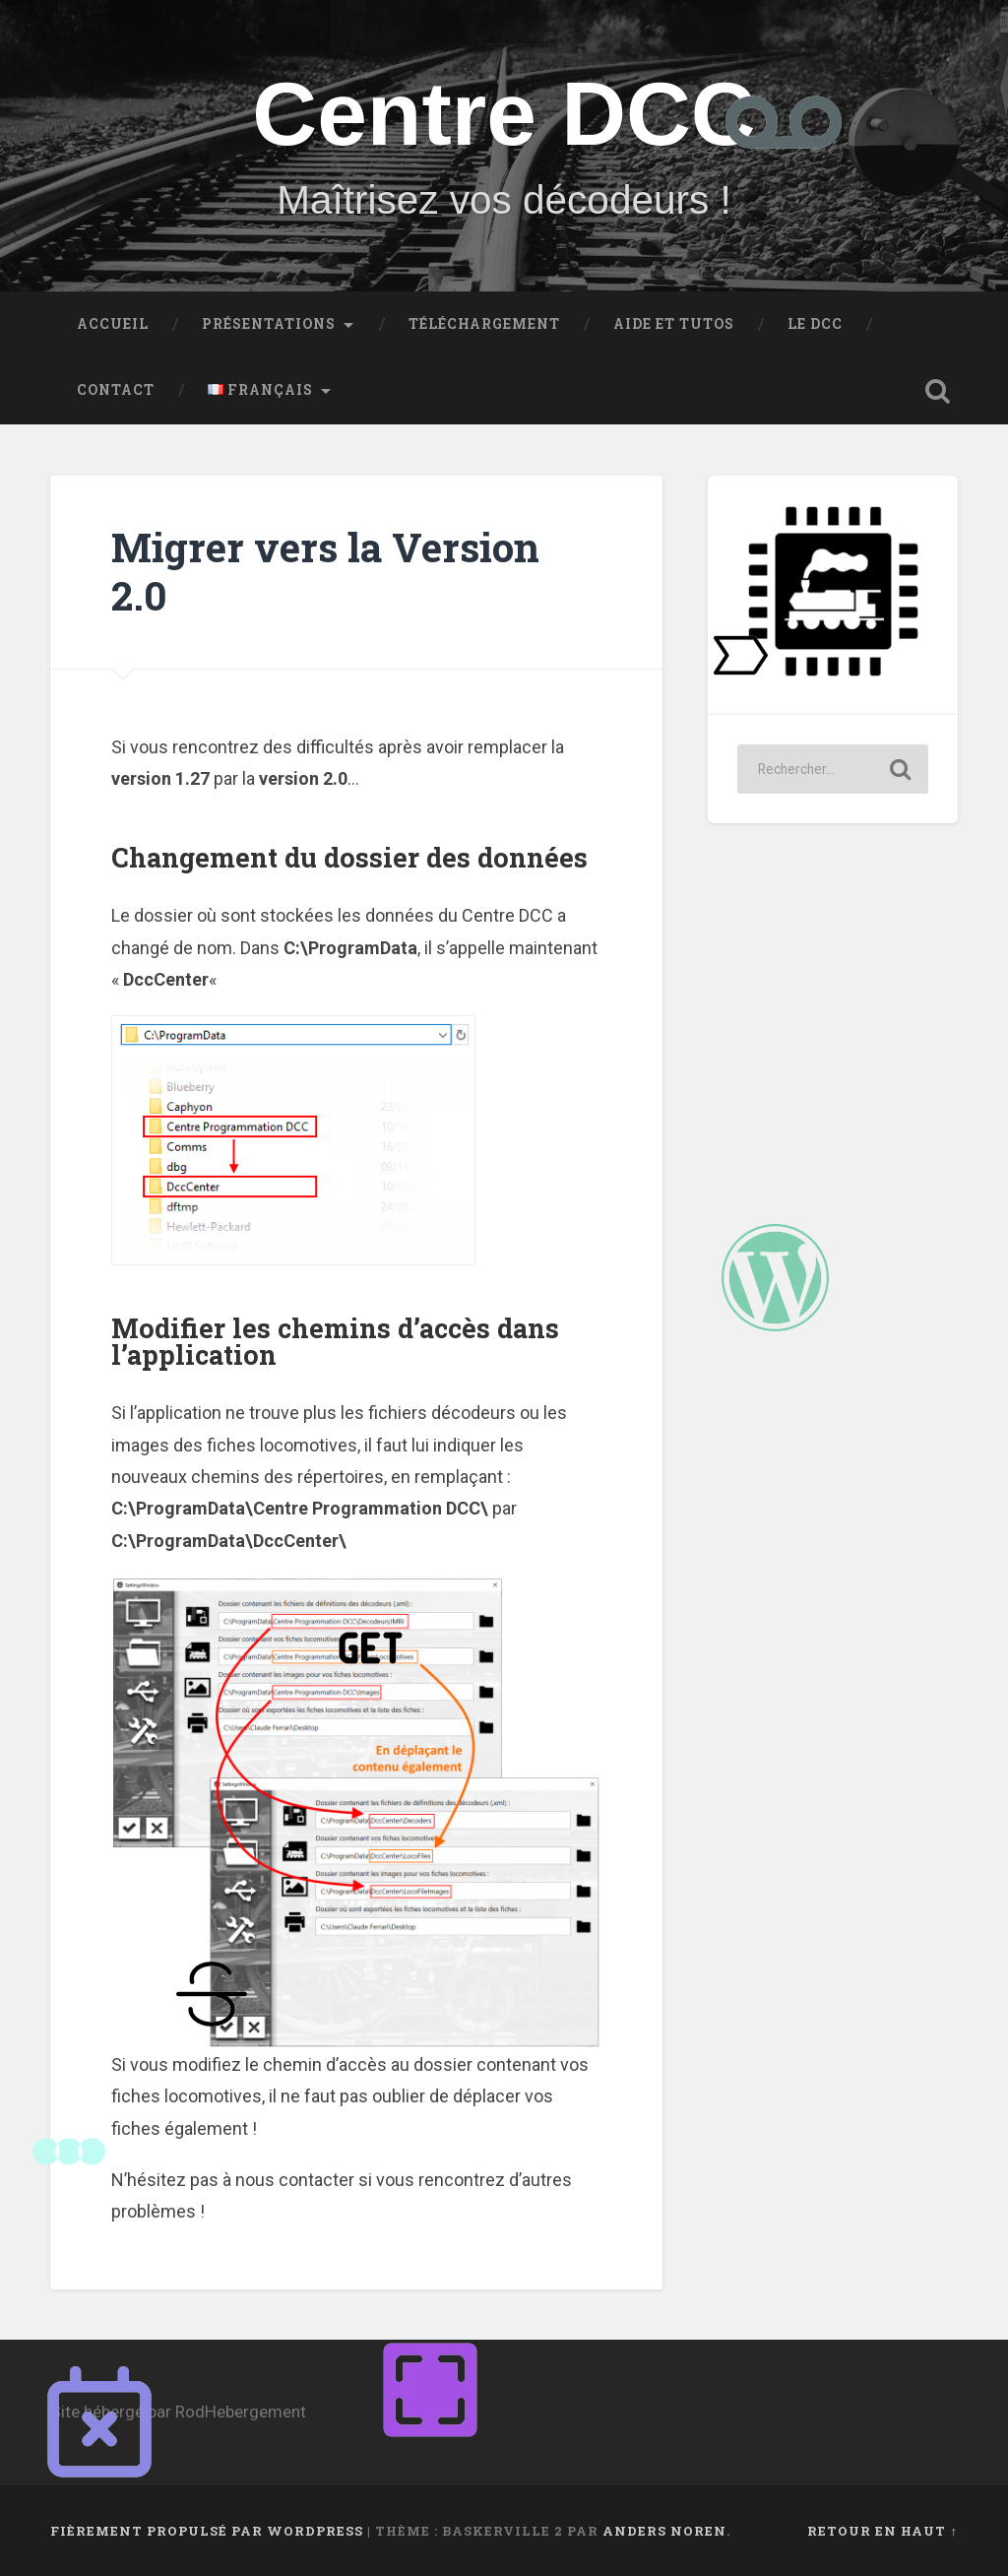  Describe the element at coordinates (69, 2153) in the screenshot. I see `open letterboxd app` at that location.